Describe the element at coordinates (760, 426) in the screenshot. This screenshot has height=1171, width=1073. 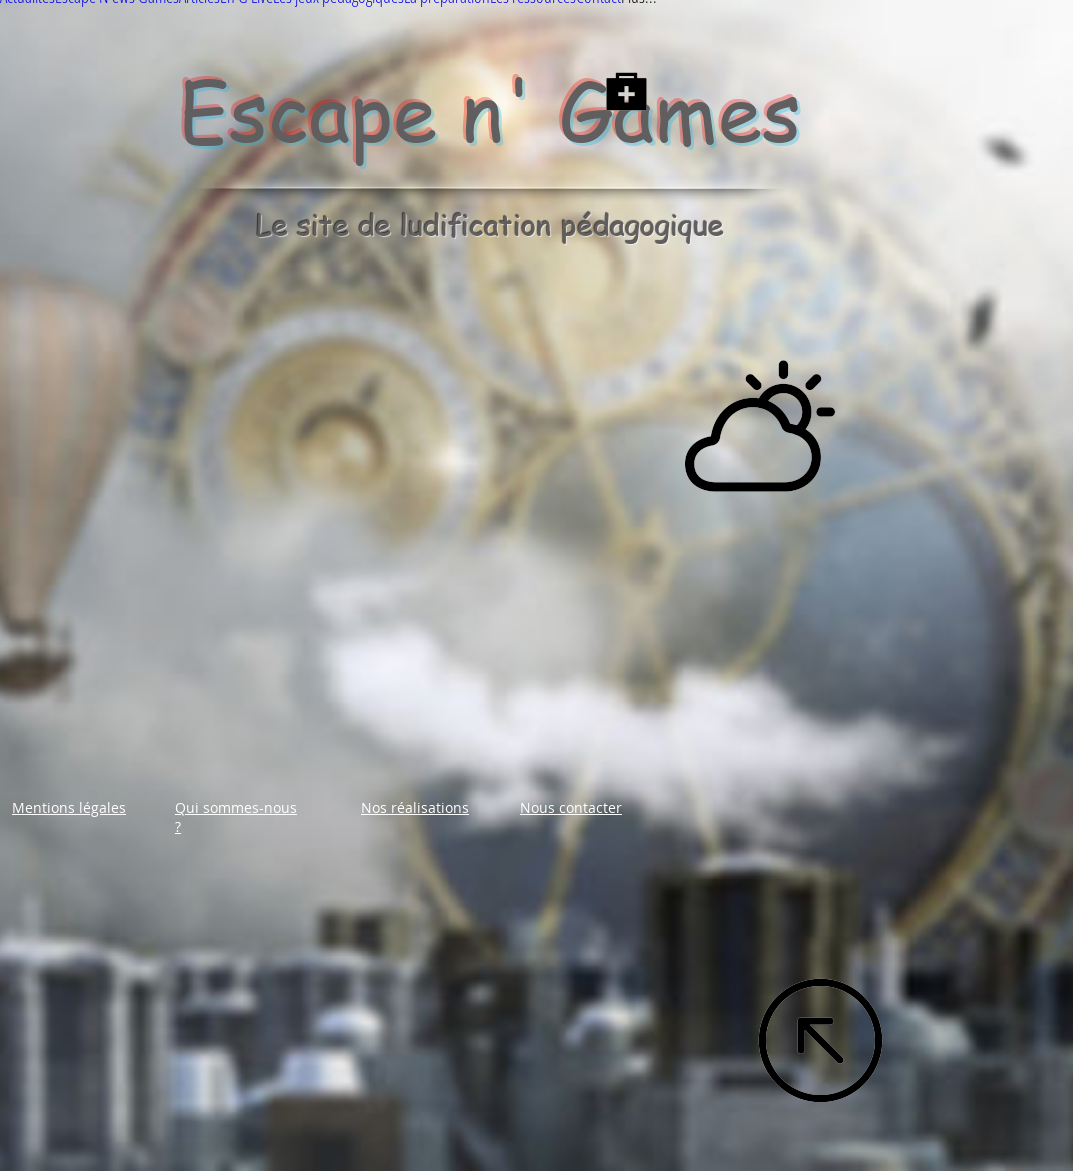
I see `indicates partly cloudy weather conditions` at that location.